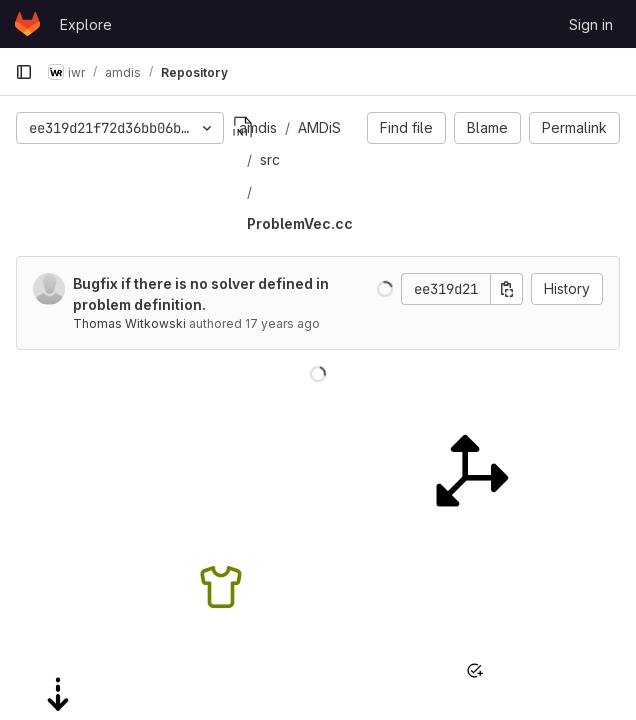 The height and width of the screenshot is (720, 636). I want to click on download in progress, so click(58, 694).